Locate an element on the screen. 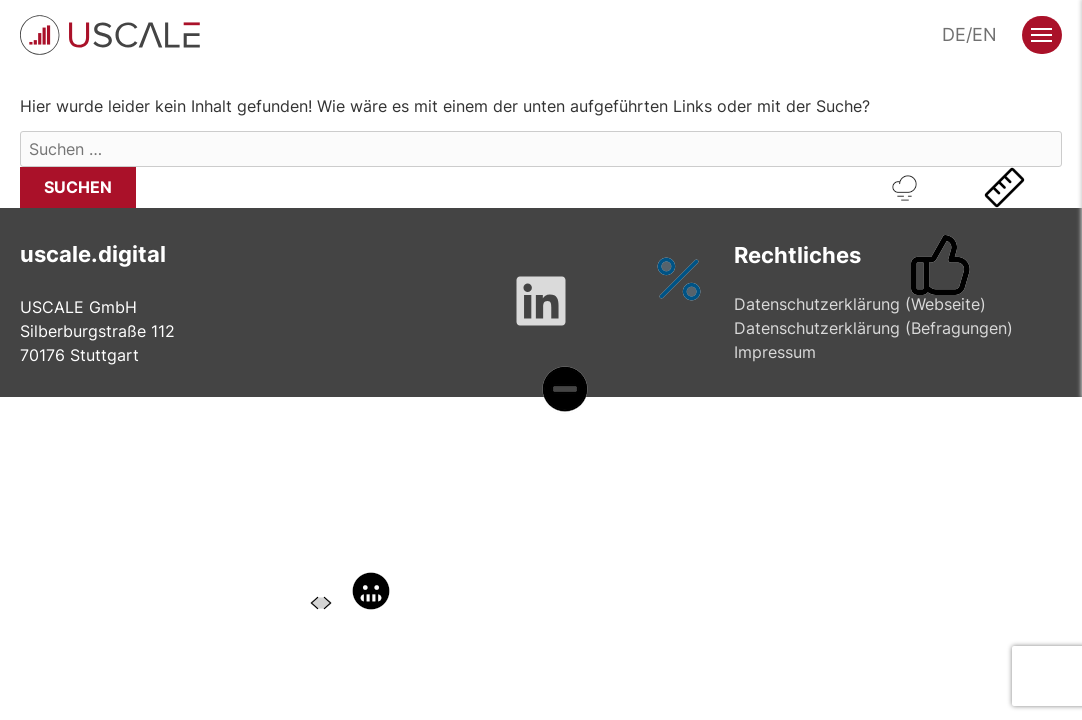 The width and height of the screenshot is (1082, 720). view or edit source code is located at coordinates (321, 603).